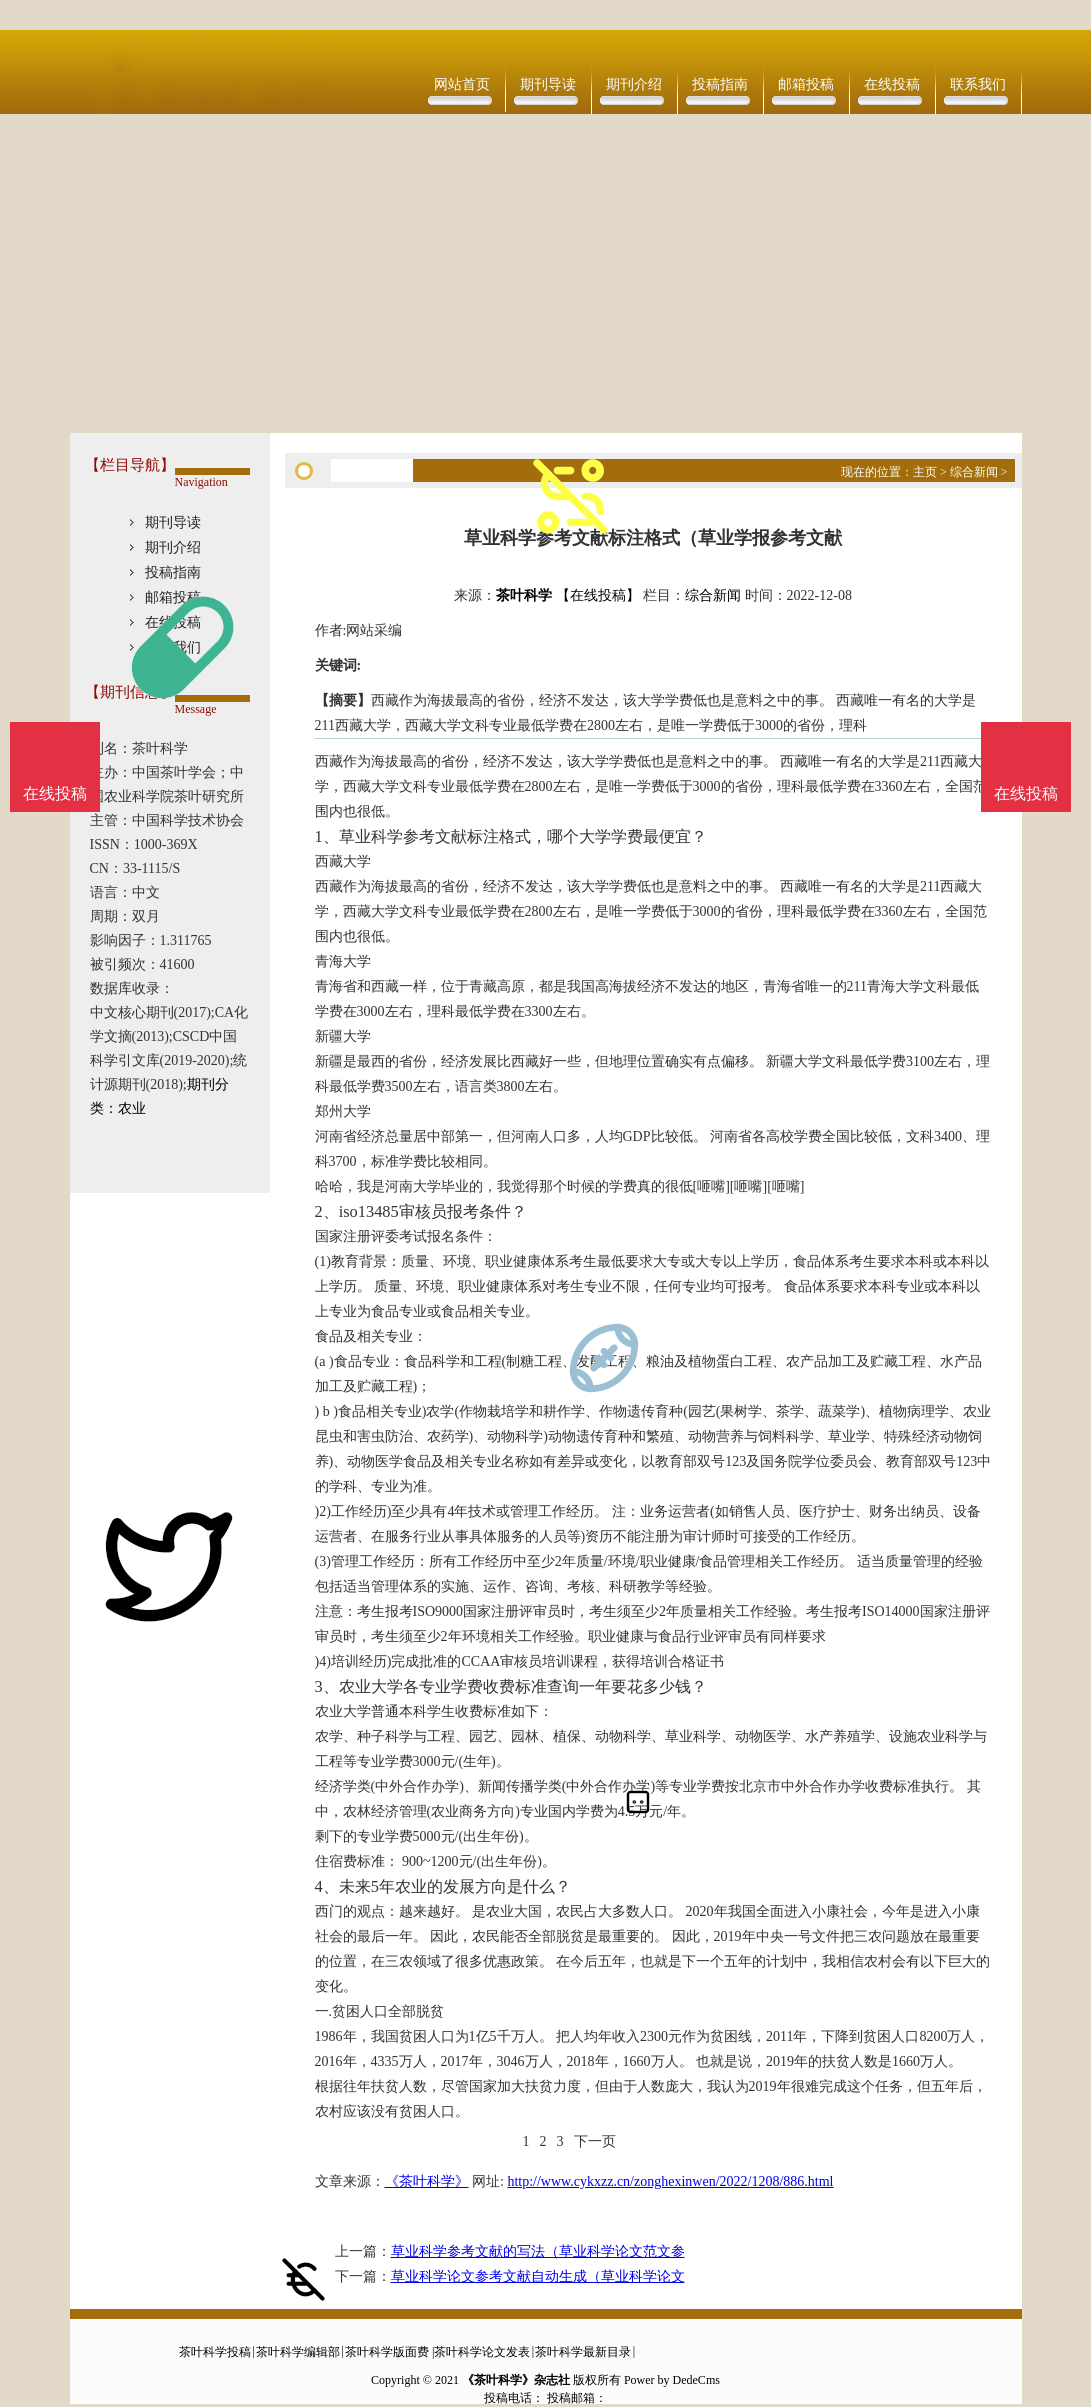 This screenshot has height=2407, width=1091. I want to click on electrical outlet or power source indicator, so click(638, 1802).